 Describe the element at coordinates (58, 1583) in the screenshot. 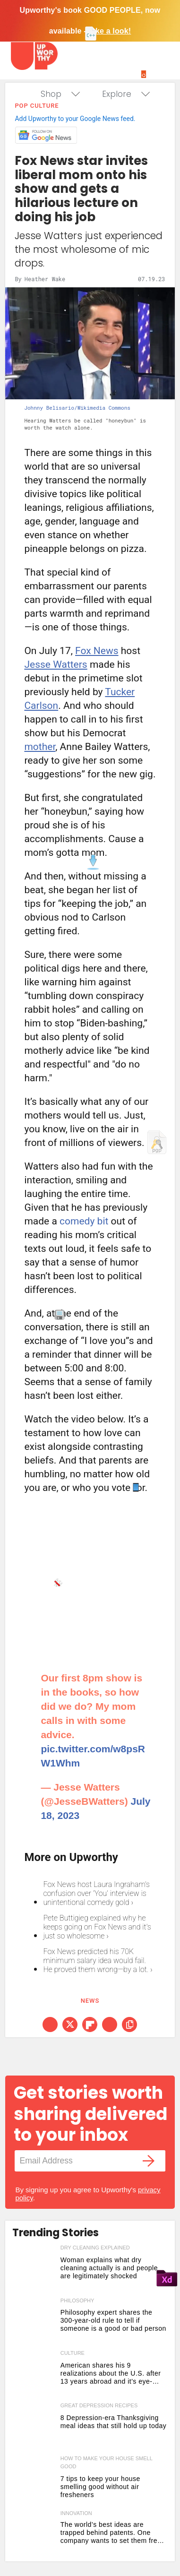

I see `access utility applications and tools` at that location.